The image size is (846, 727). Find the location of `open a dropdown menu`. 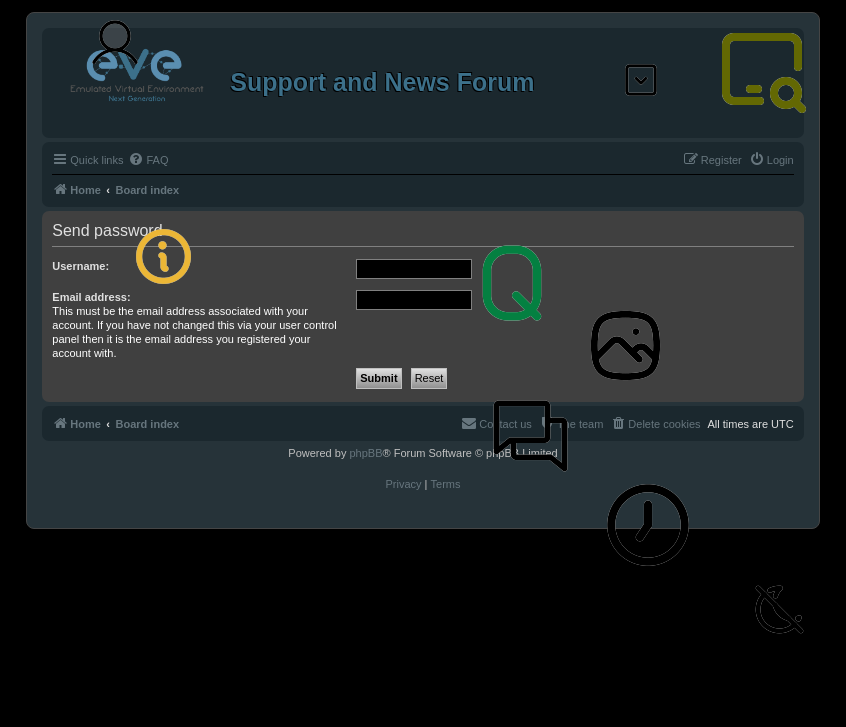

open a dropdown menu is located at coordinates (641, 80).